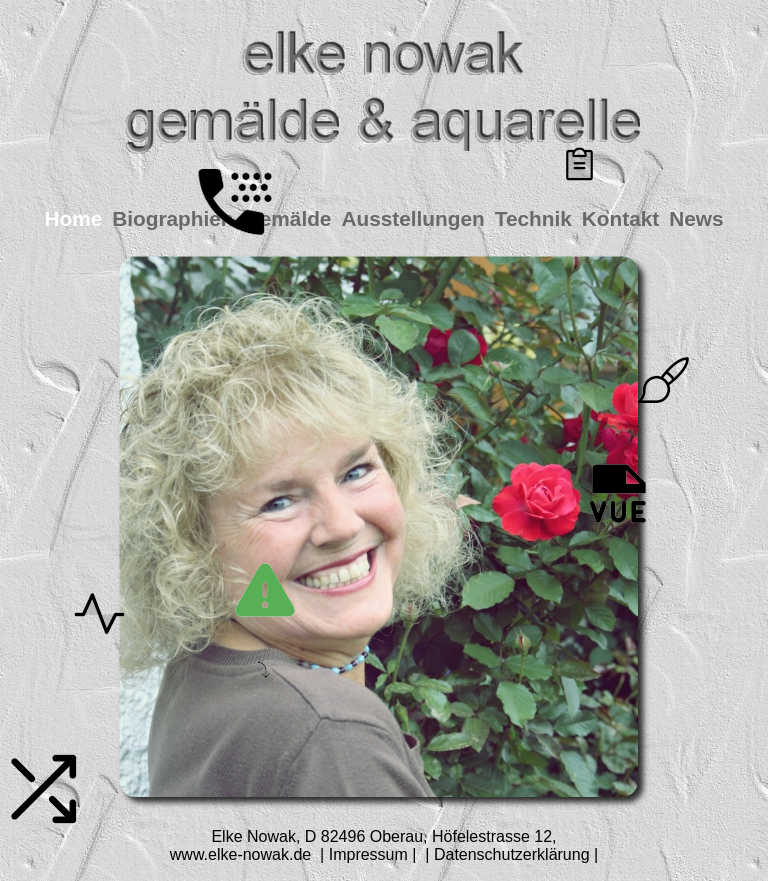 The height and width of the screenshot is (881, 768). I want to click on view clipboard contents, so click(579, 164).